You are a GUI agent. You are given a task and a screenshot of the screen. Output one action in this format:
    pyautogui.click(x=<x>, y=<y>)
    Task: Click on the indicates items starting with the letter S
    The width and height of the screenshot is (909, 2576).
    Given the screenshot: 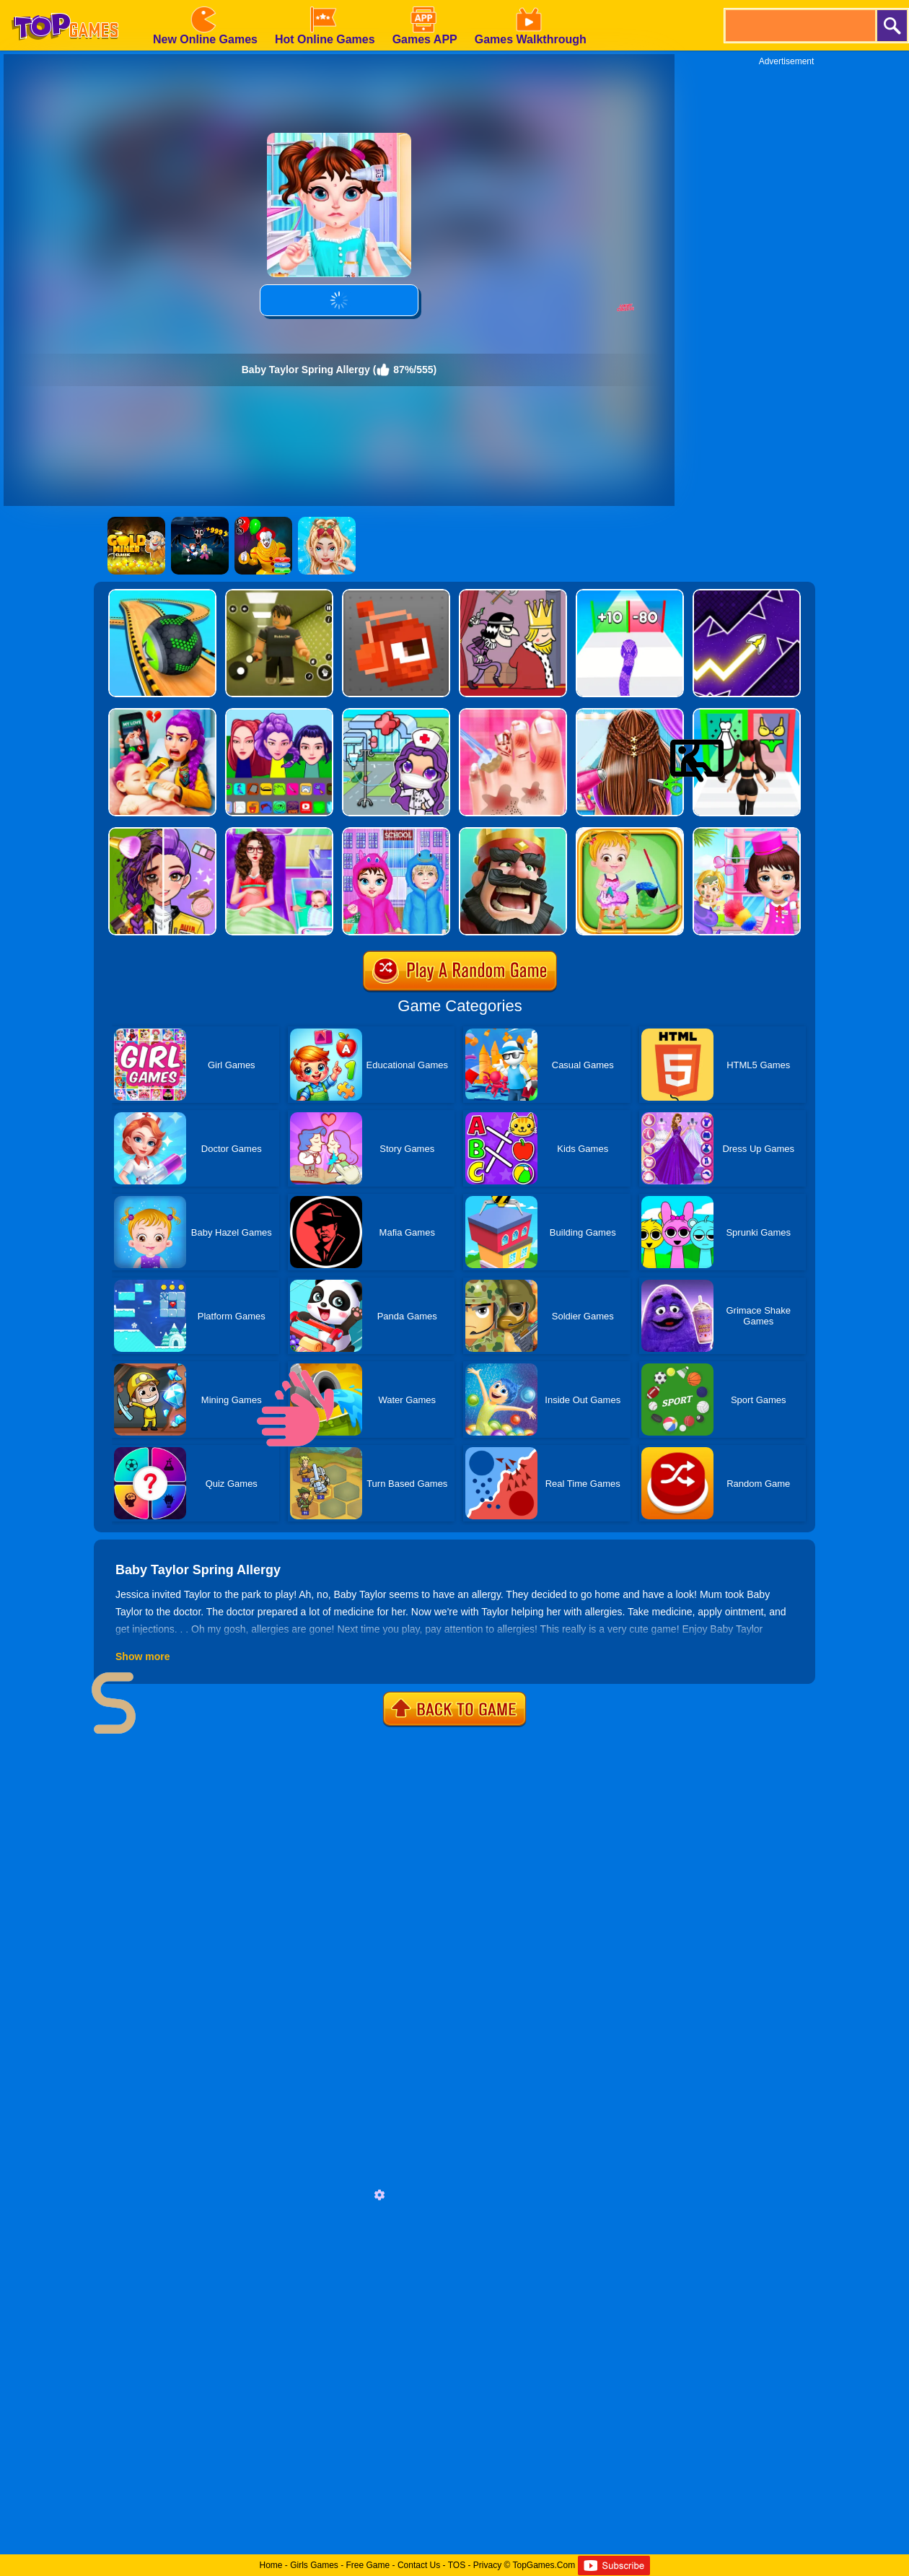 What is the action you would take?
    pyautogui.click(x=113, y=1703)
    